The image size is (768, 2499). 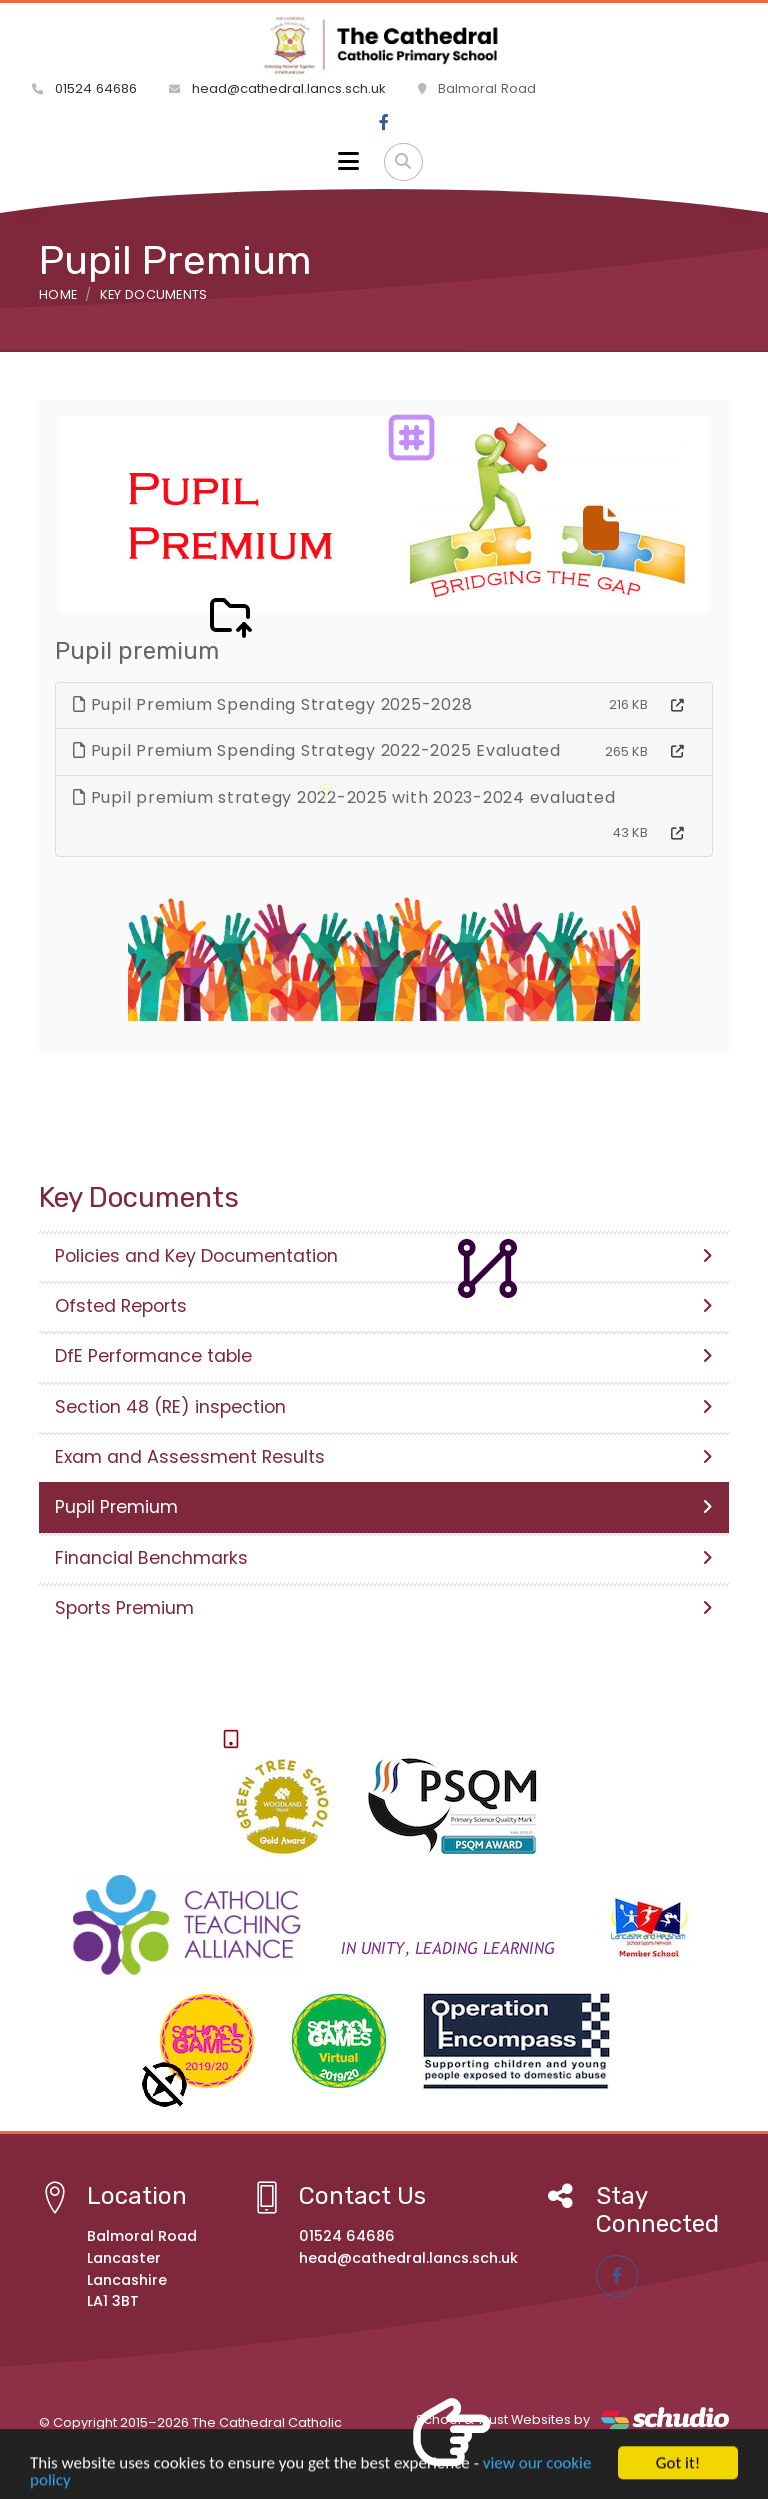 What do you see at coordinates (601, 528) in the screenshot?
I see `open or view a file` at bounding box center [601, 528].